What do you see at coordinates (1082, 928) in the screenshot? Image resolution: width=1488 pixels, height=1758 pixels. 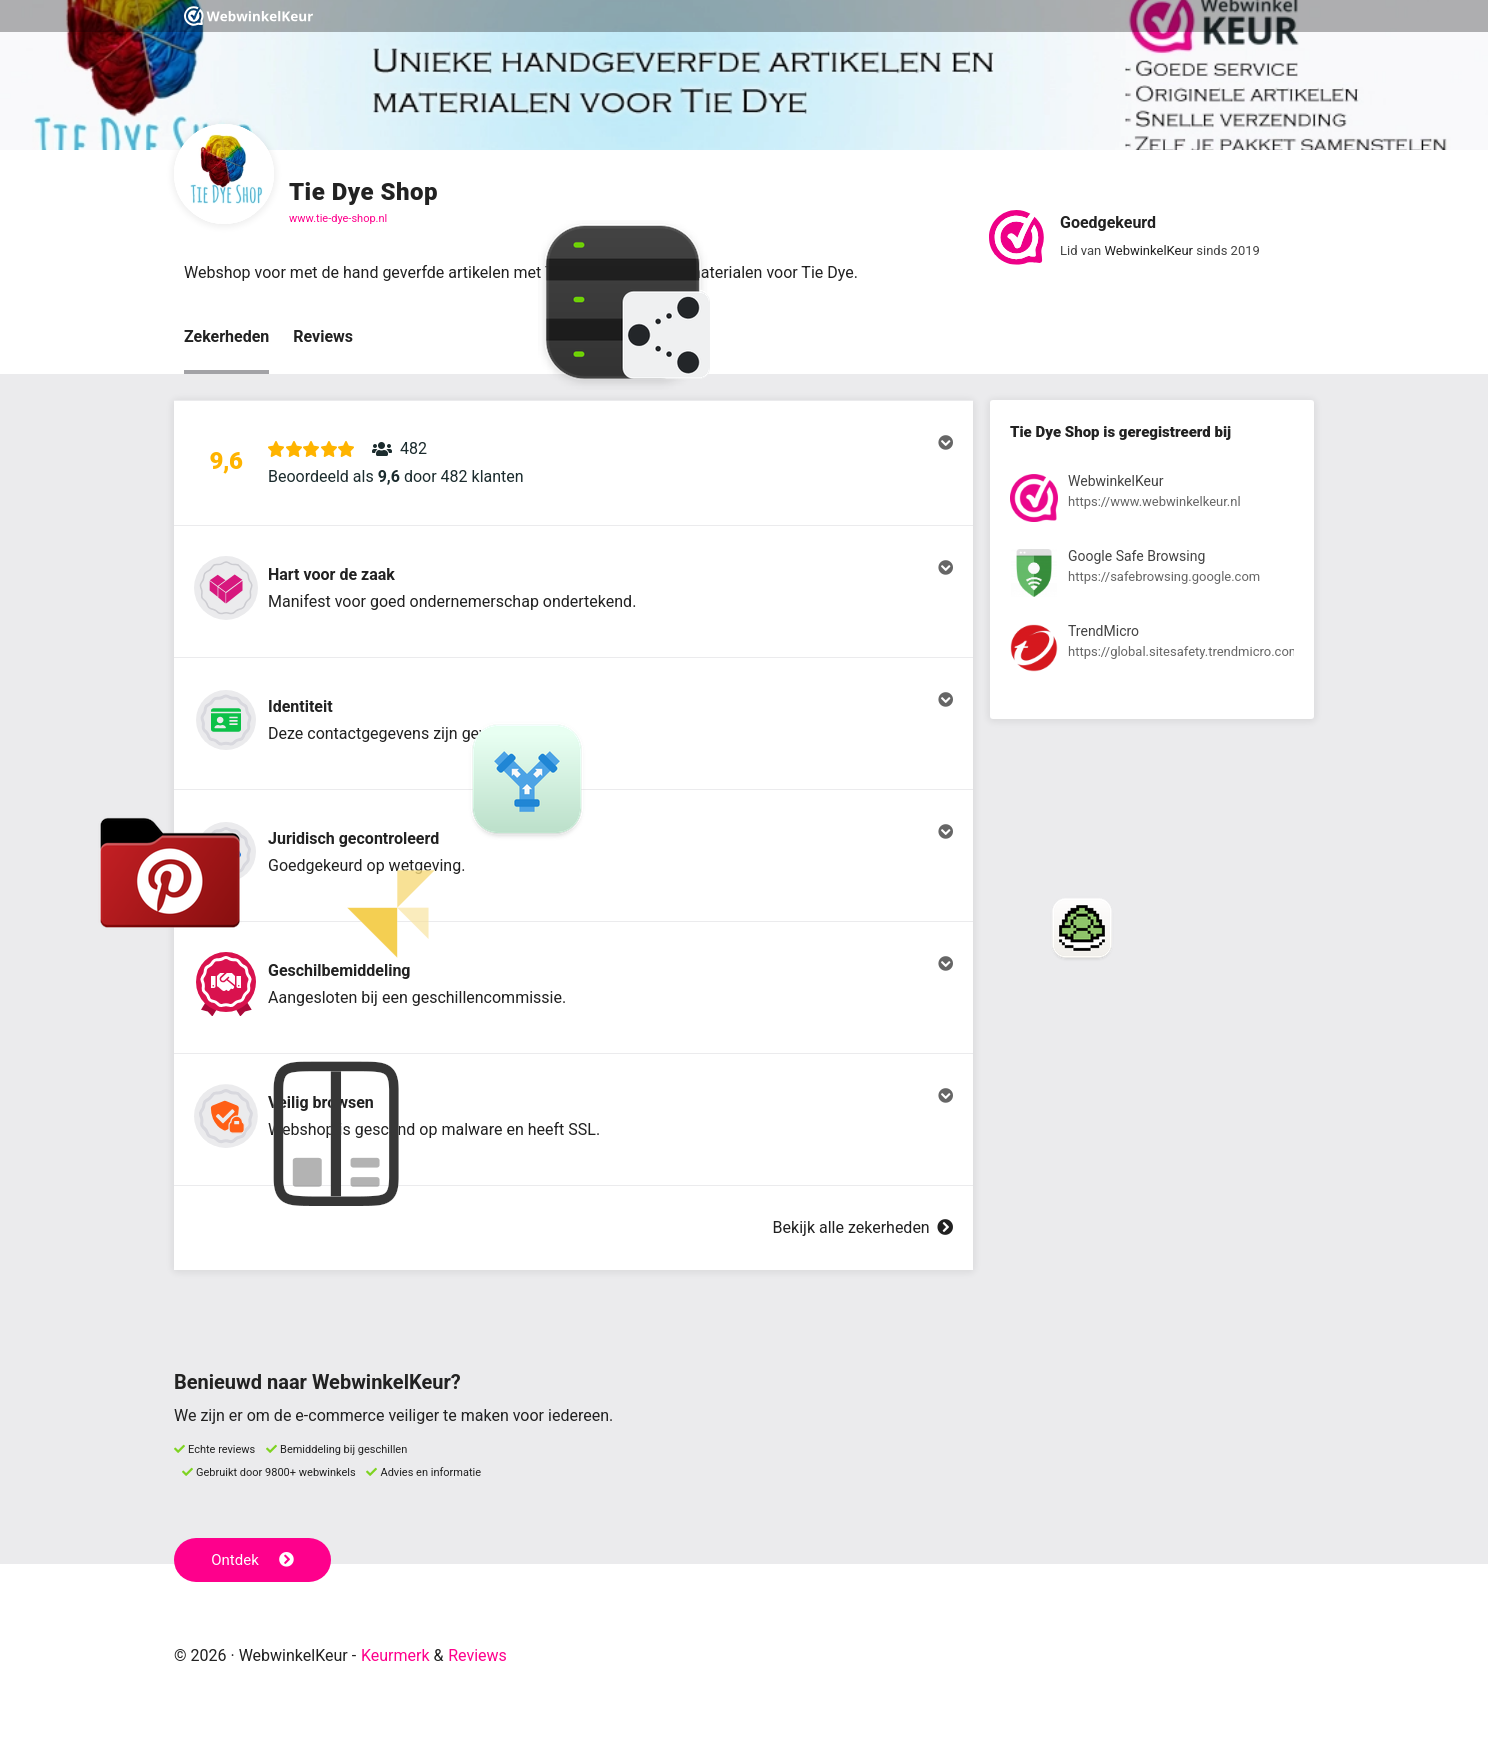 I see `open turtl secure note-taking app` at bounding box center [1082, 928].